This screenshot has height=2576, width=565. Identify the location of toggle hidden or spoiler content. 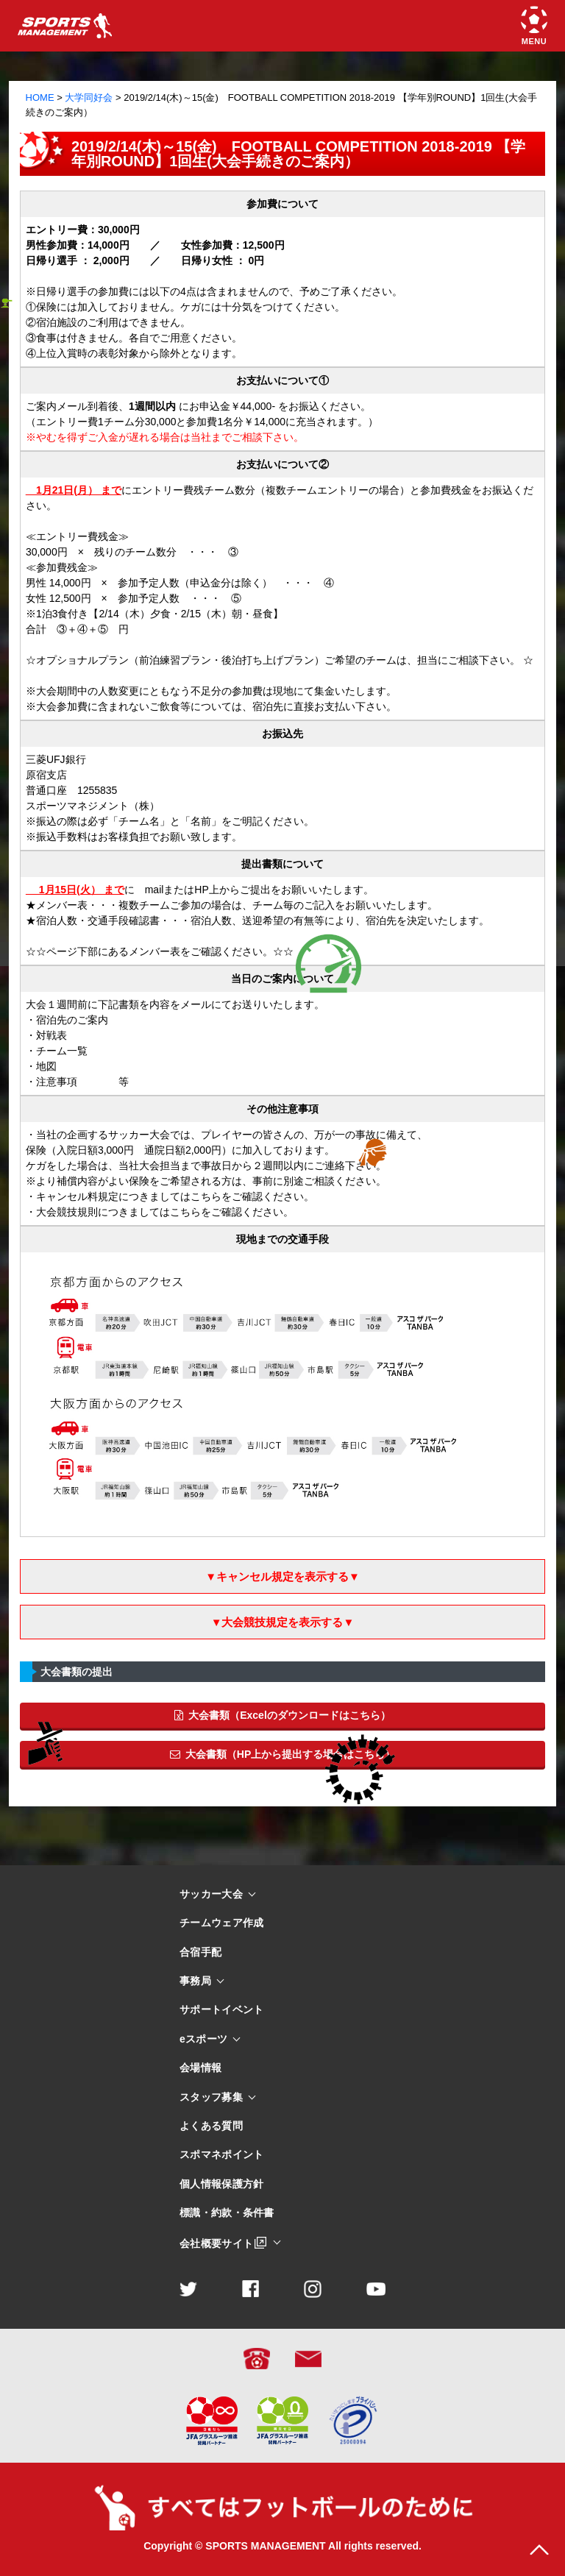
(372, 1152).